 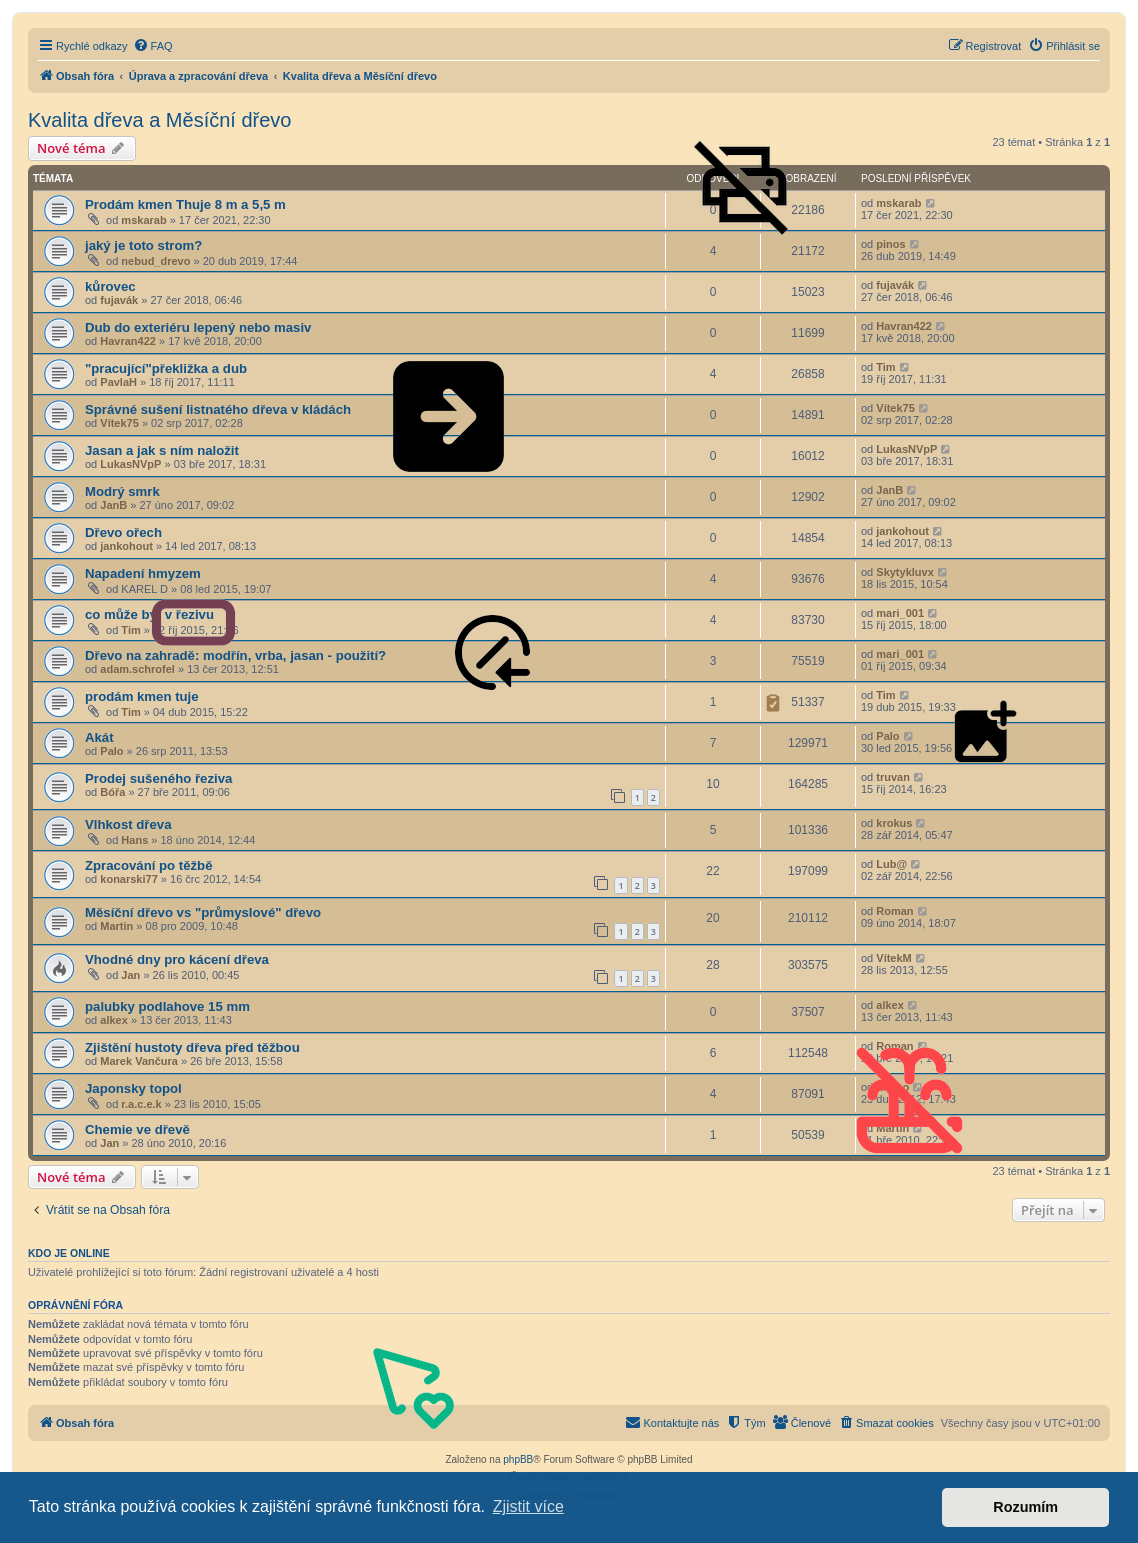 What do you see at coordinates (409, 1384) in the screenshot?
I see `add to favorites with cursor selection` at bounding box center [409, 1384].